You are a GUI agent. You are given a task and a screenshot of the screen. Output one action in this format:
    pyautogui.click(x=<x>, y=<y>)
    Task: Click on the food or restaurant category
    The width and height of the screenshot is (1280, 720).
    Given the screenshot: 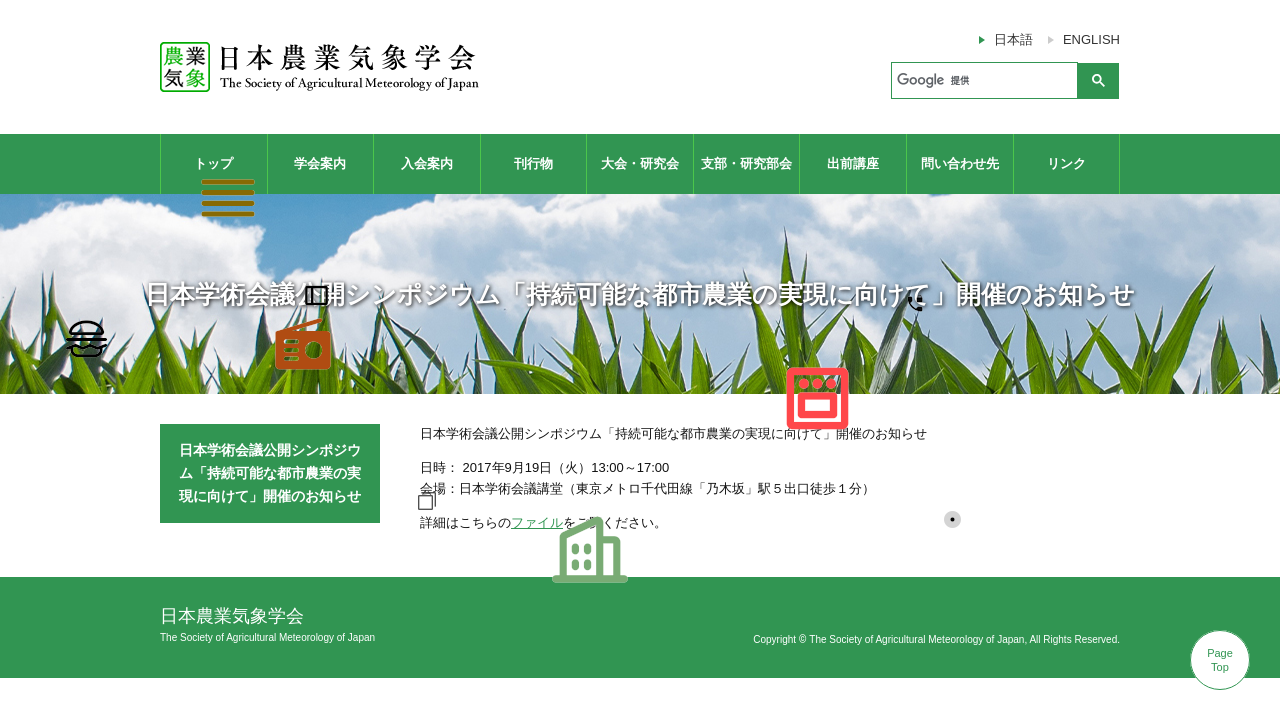 What is the action you would take?
    pyautogui.click(x=86, y=339)
    